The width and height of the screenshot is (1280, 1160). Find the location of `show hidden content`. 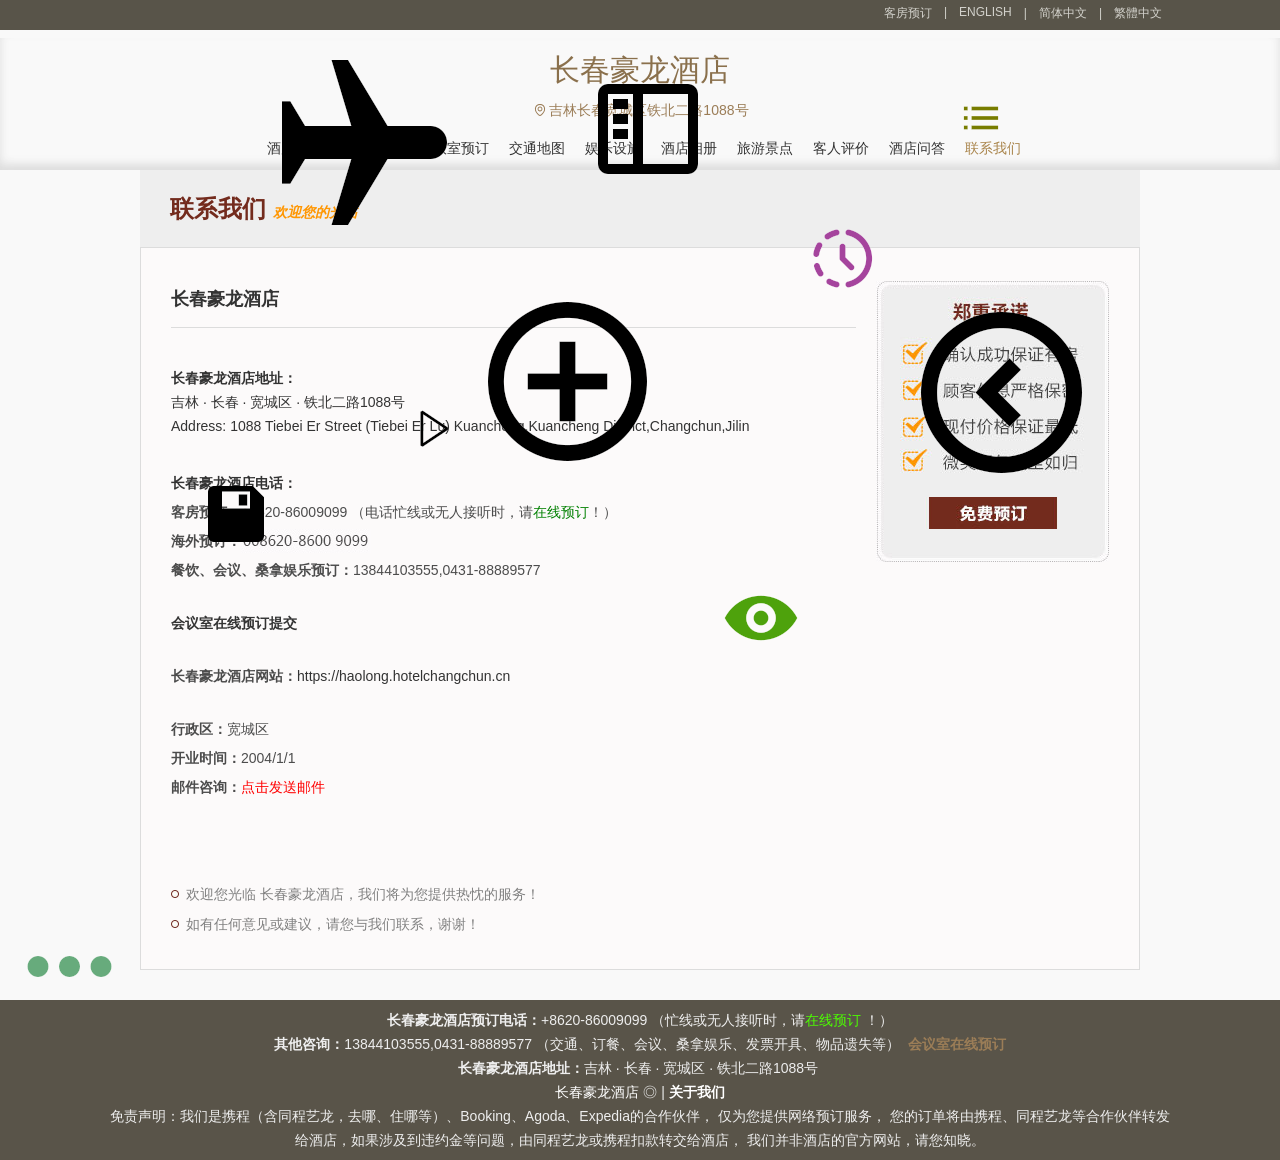

show hidden content is located at coordinates (761, 618).